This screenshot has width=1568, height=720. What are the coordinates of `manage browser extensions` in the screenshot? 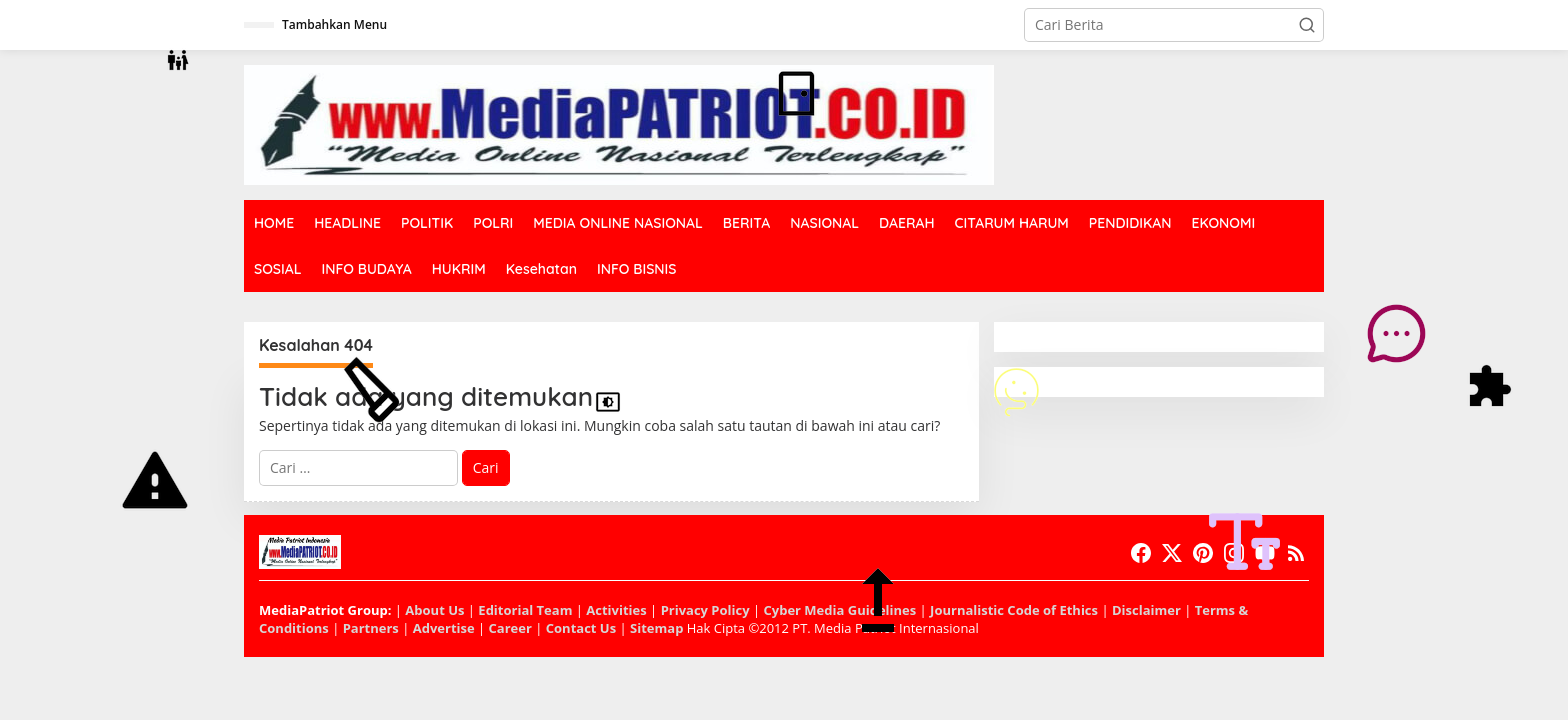 It's located at (1489, 386).